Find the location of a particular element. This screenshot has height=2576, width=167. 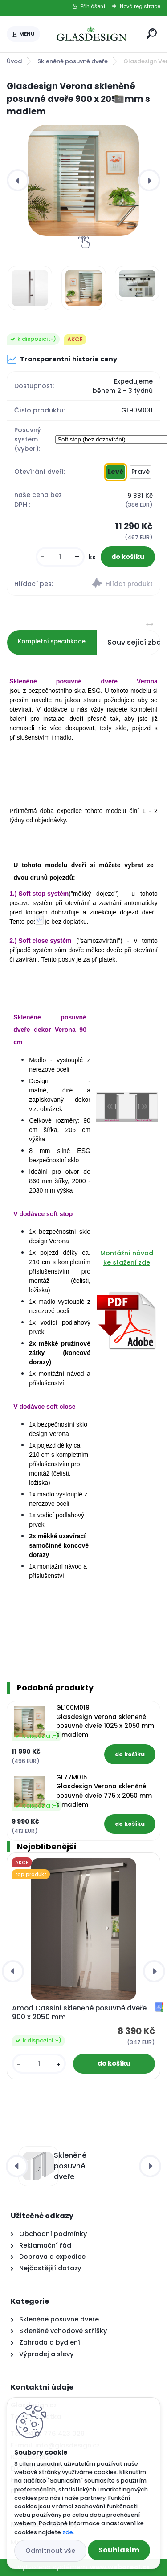

create a new contact in your address book is located at coordinates (159, 2007).